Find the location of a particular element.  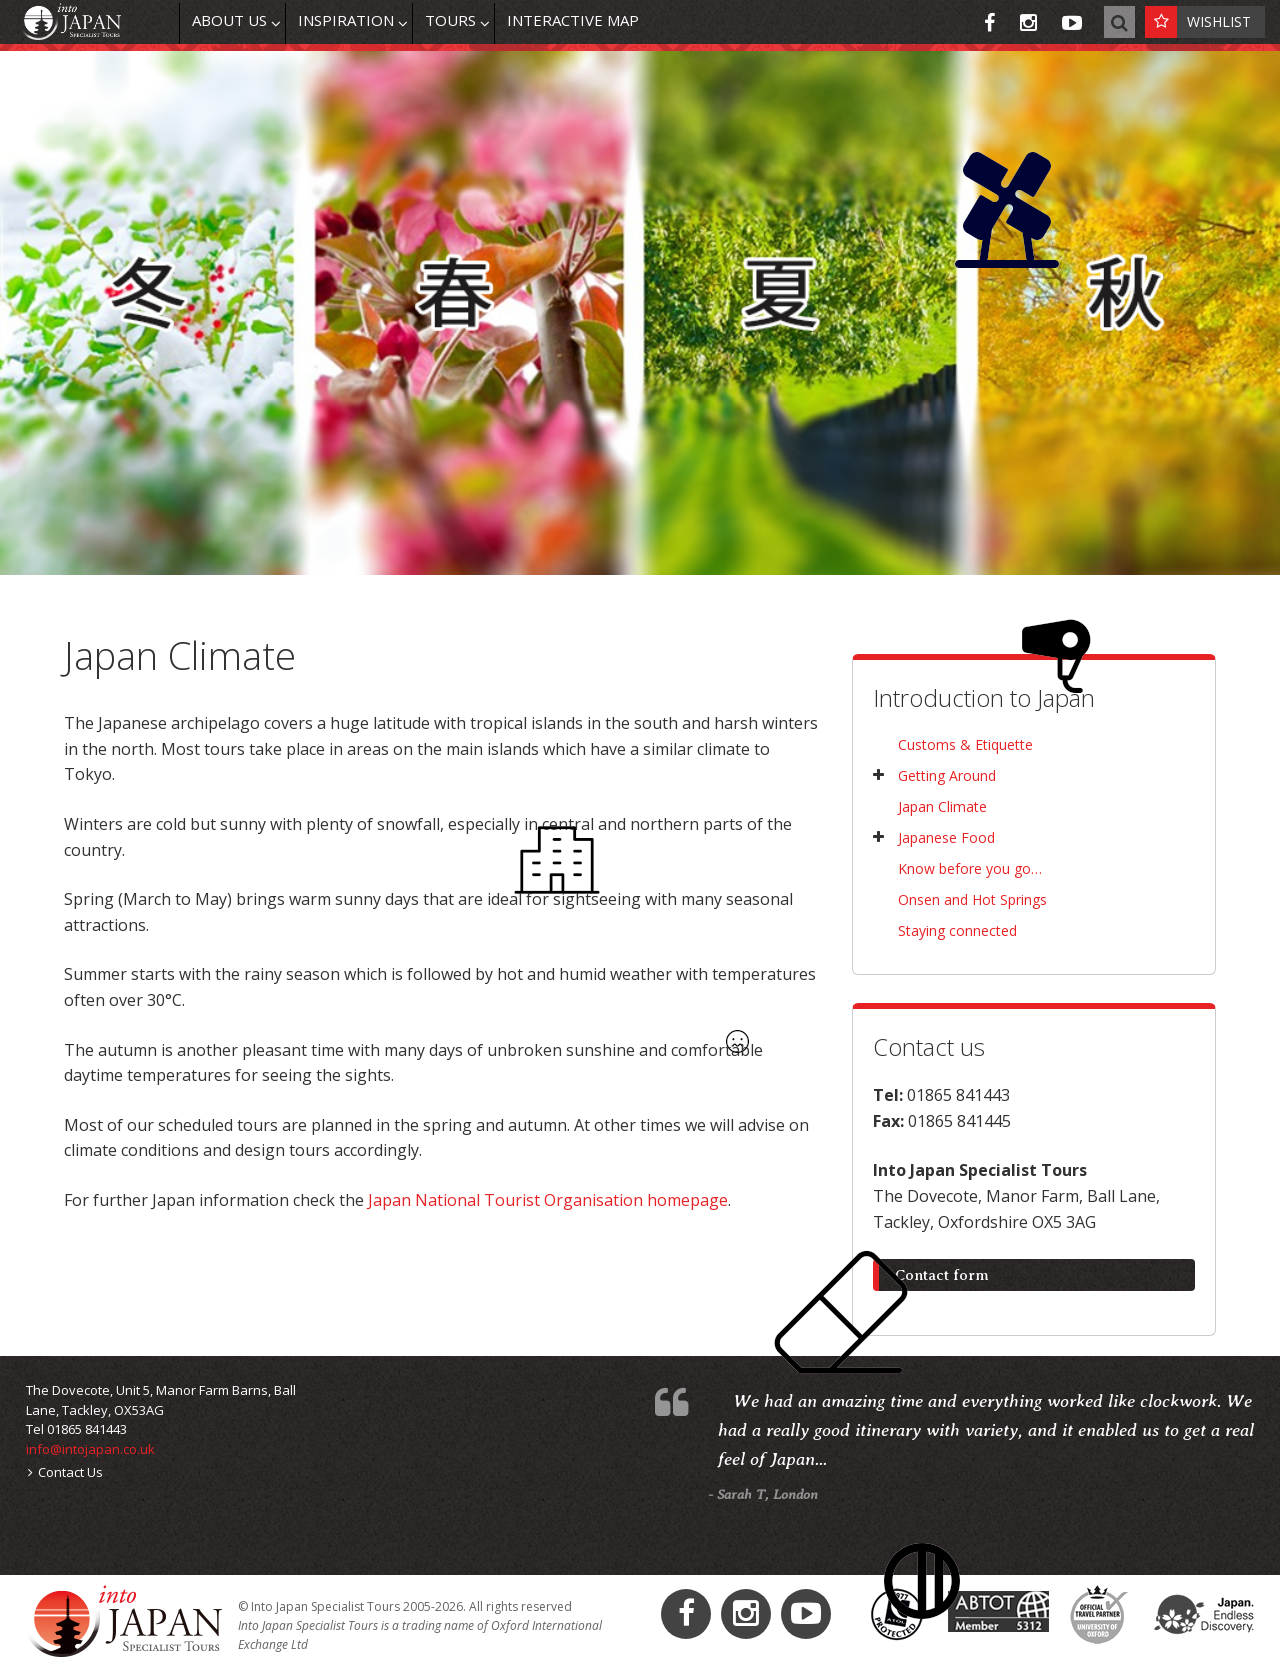

erase or delete content is located at coordinates (841, 1312).